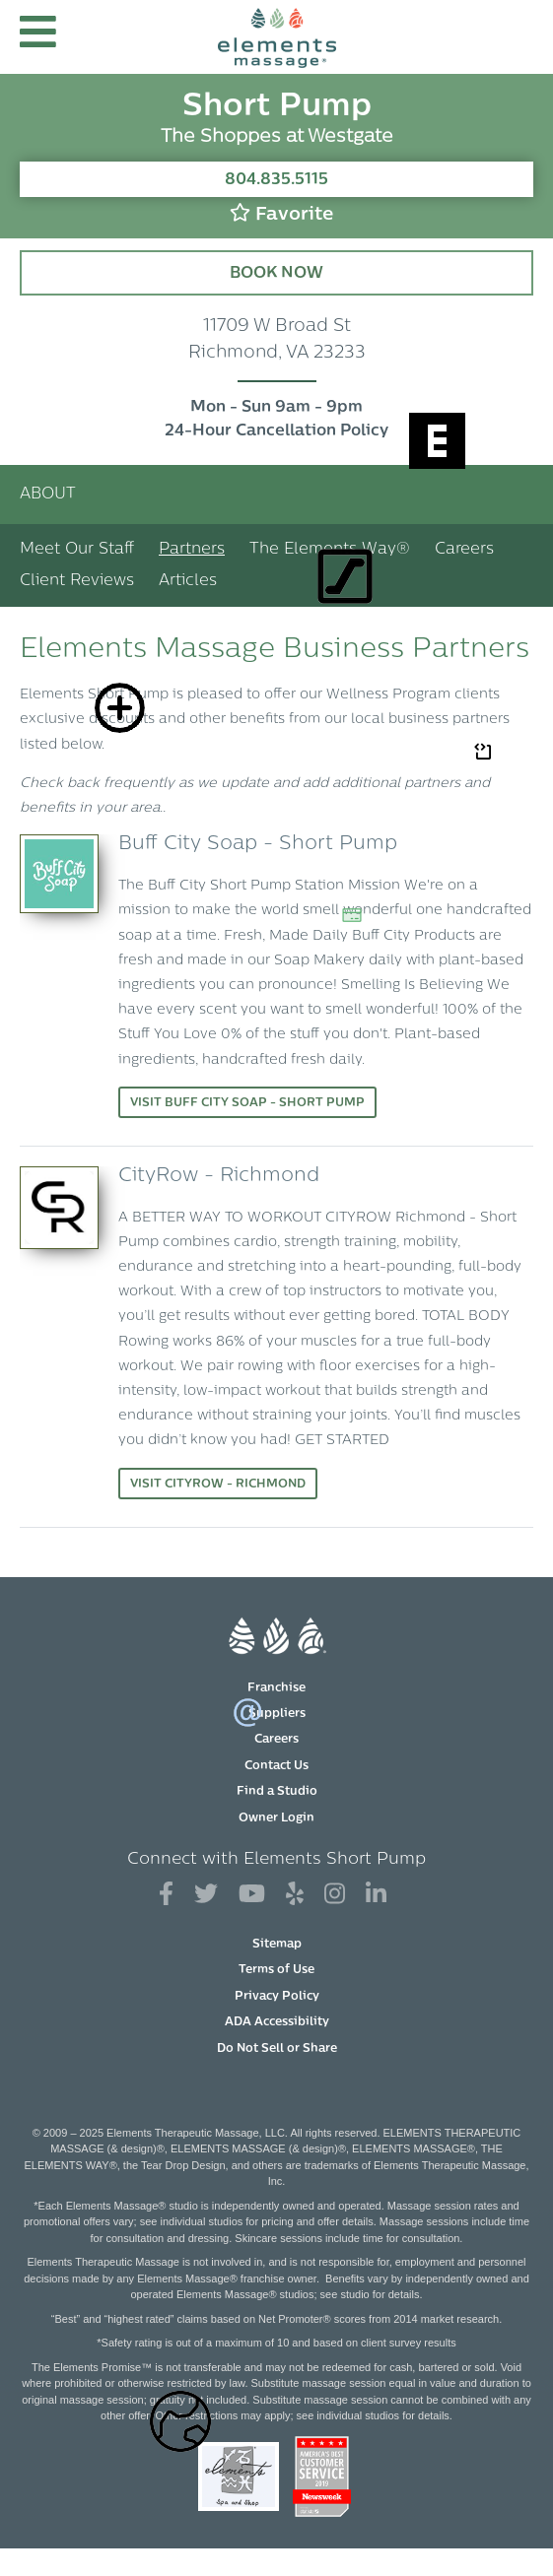 This screenshot has width=553, height=2576. I want to click on switch to international or global settings, so click(180, 2421).